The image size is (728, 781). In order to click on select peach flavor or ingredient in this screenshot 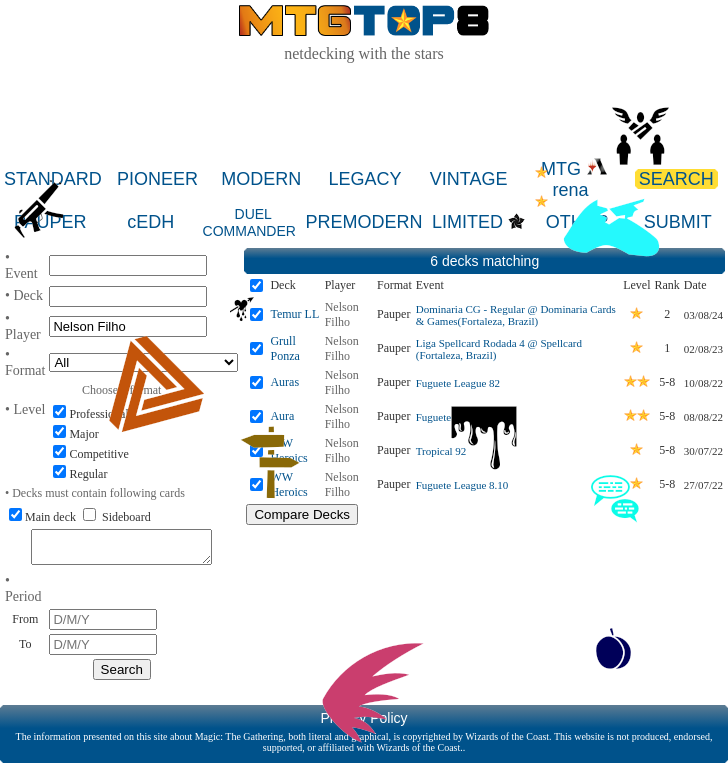, I will do `click(613, 648)`.